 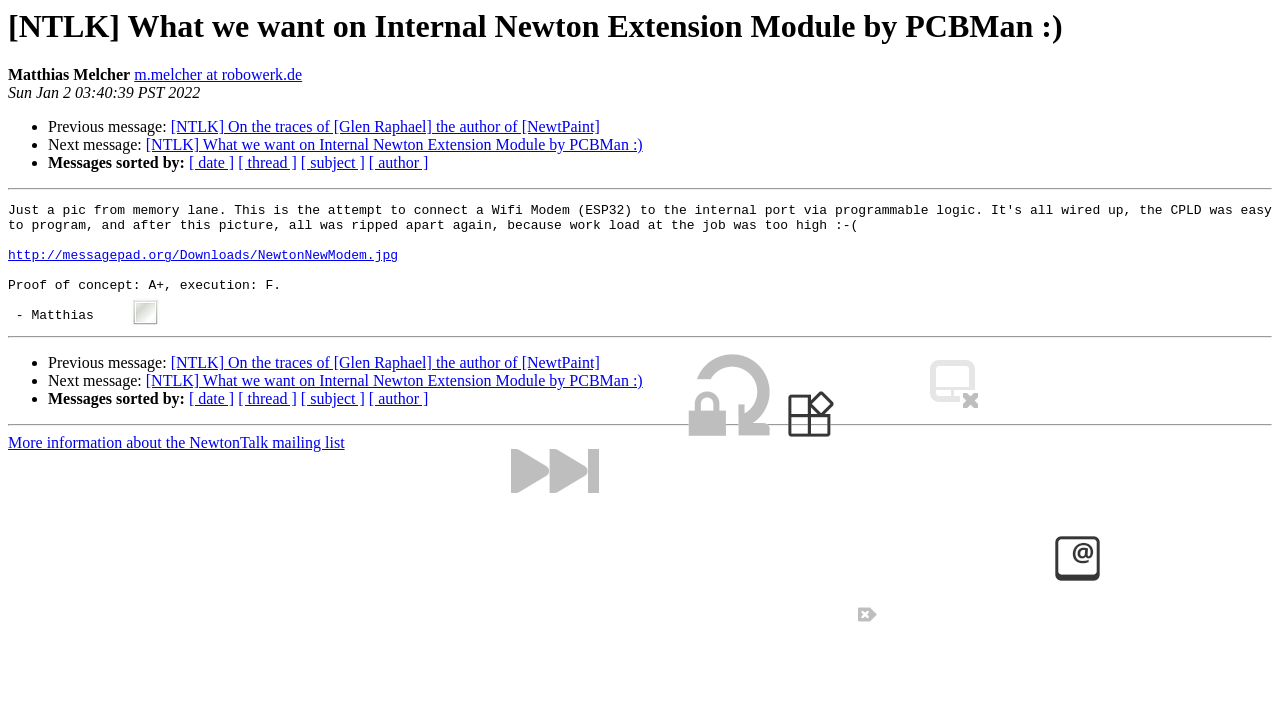 I want to click on stop media playback, so click(x=145, y=312).